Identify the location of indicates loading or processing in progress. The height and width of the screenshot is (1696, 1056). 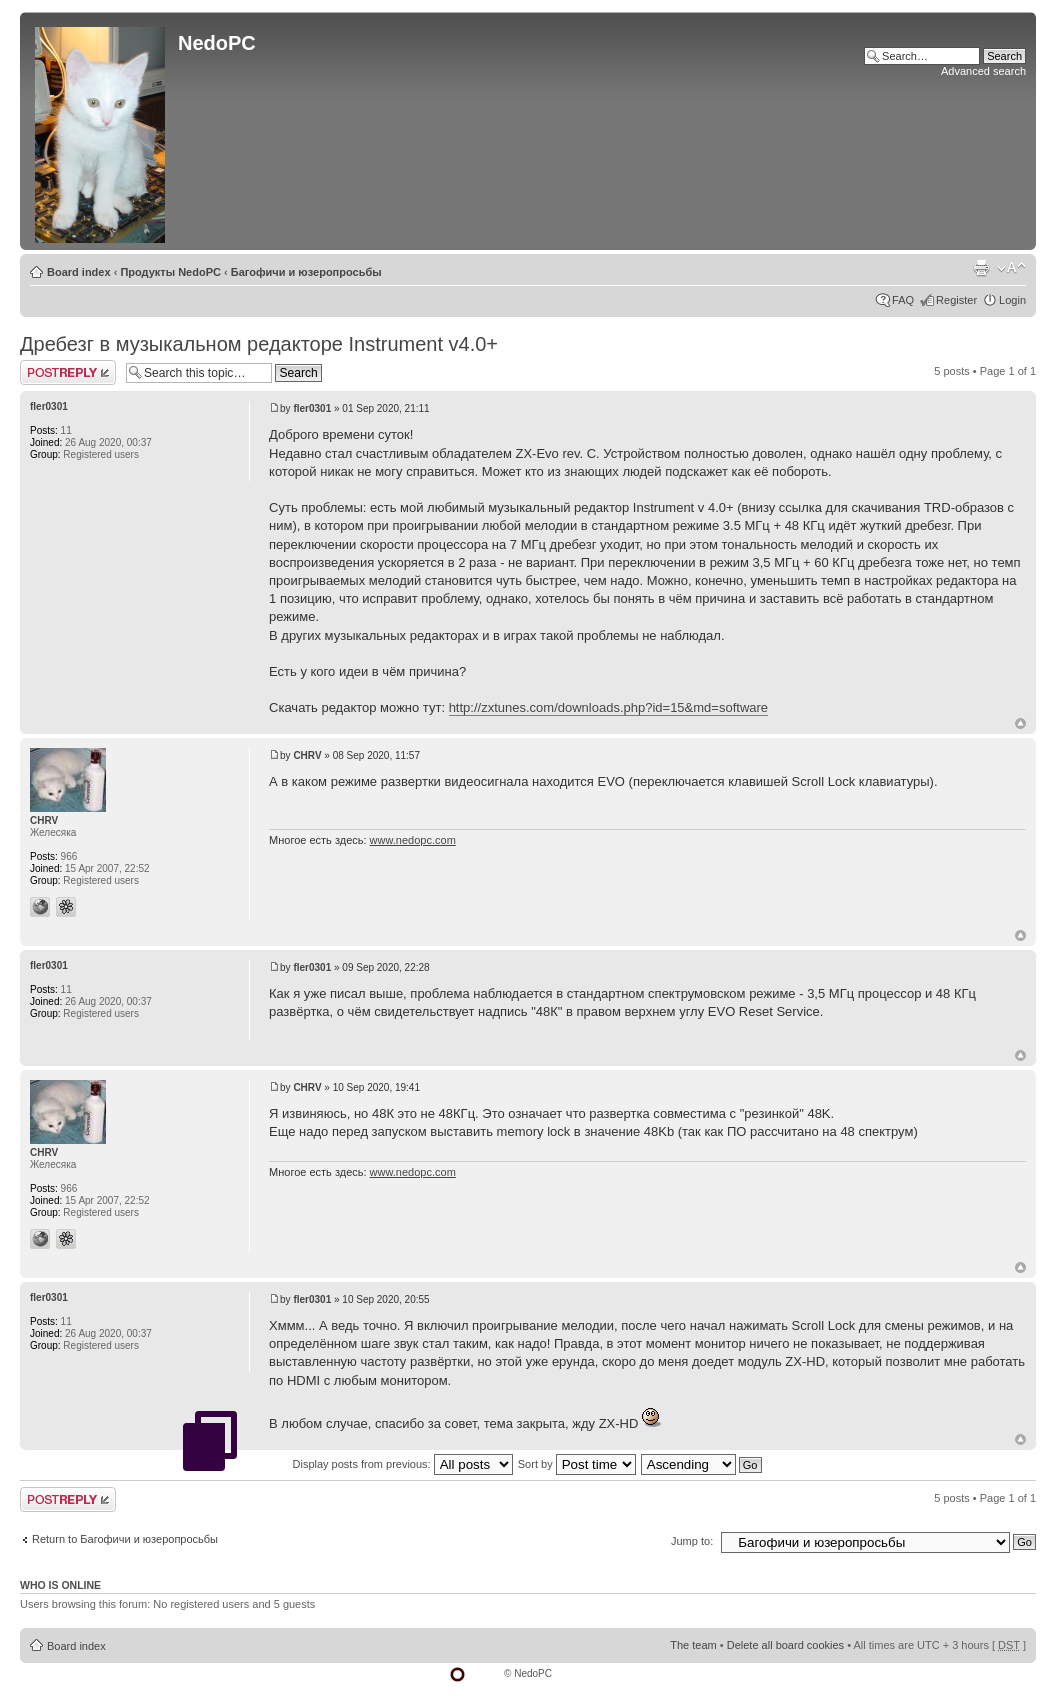
(457, 1674).